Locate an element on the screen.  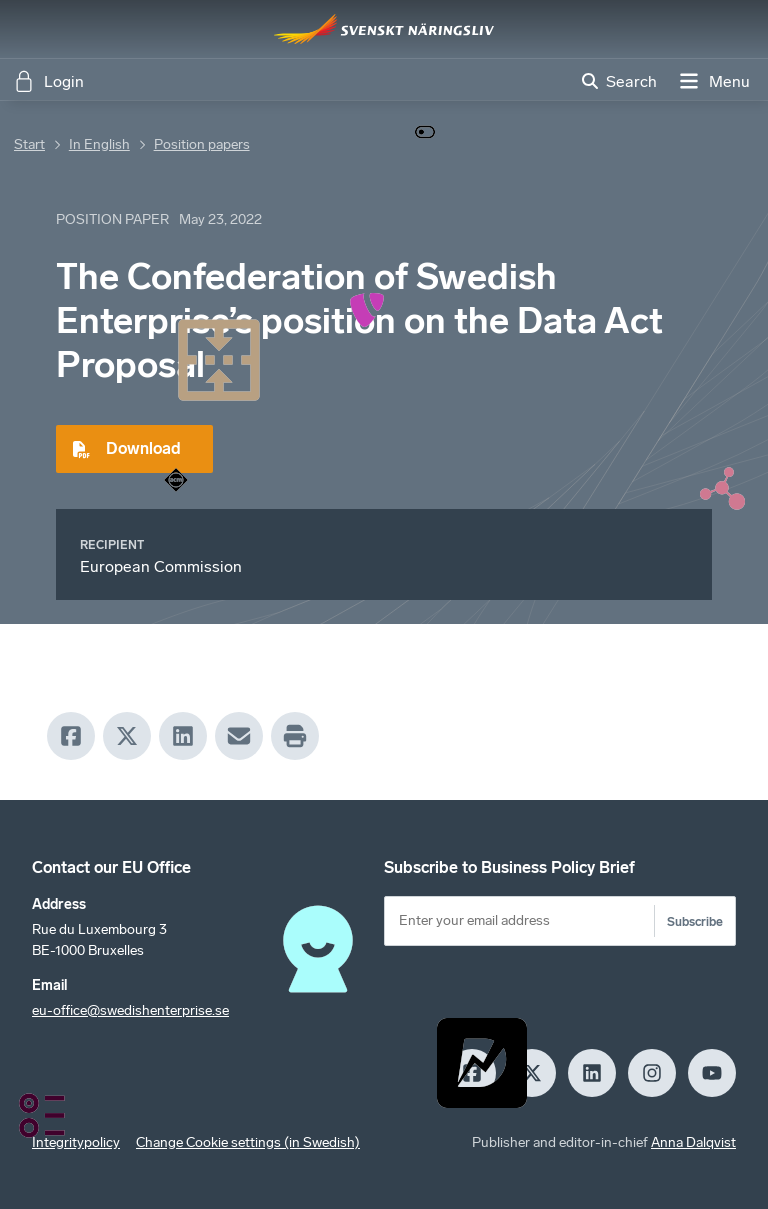
view user profile is located at coordinates (318, 949).